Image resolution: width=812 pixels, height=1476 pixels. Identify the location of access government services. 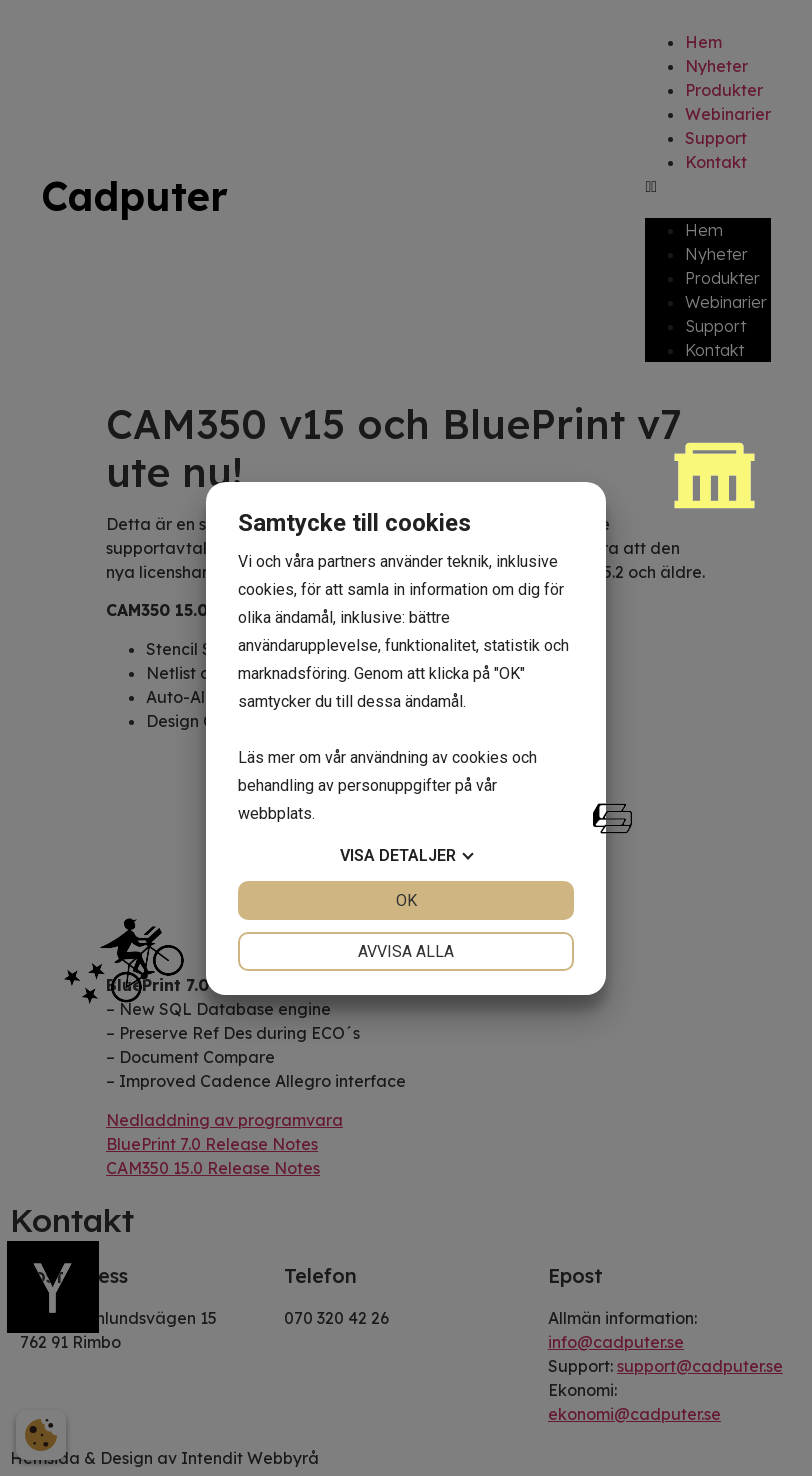
(714, 475).